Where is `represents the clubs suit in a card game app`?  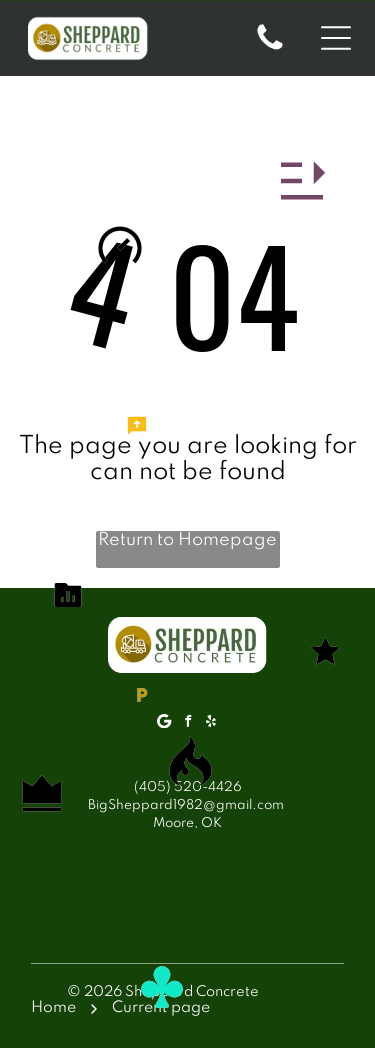 represents the clubs suit in a card game app is located at coordinates (162, 987).